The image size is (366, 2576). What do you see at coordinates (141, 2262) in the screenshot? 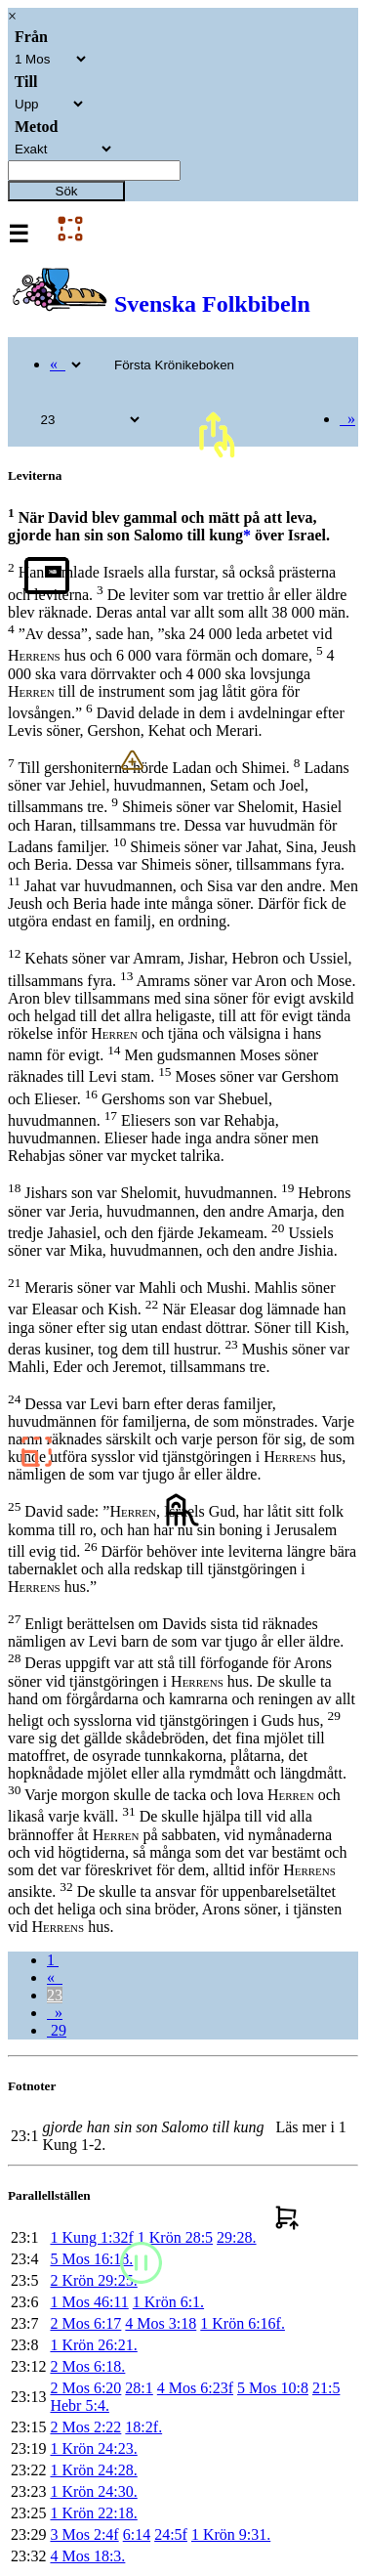
I see `pause media playback` at bounding box center [141, 2262].